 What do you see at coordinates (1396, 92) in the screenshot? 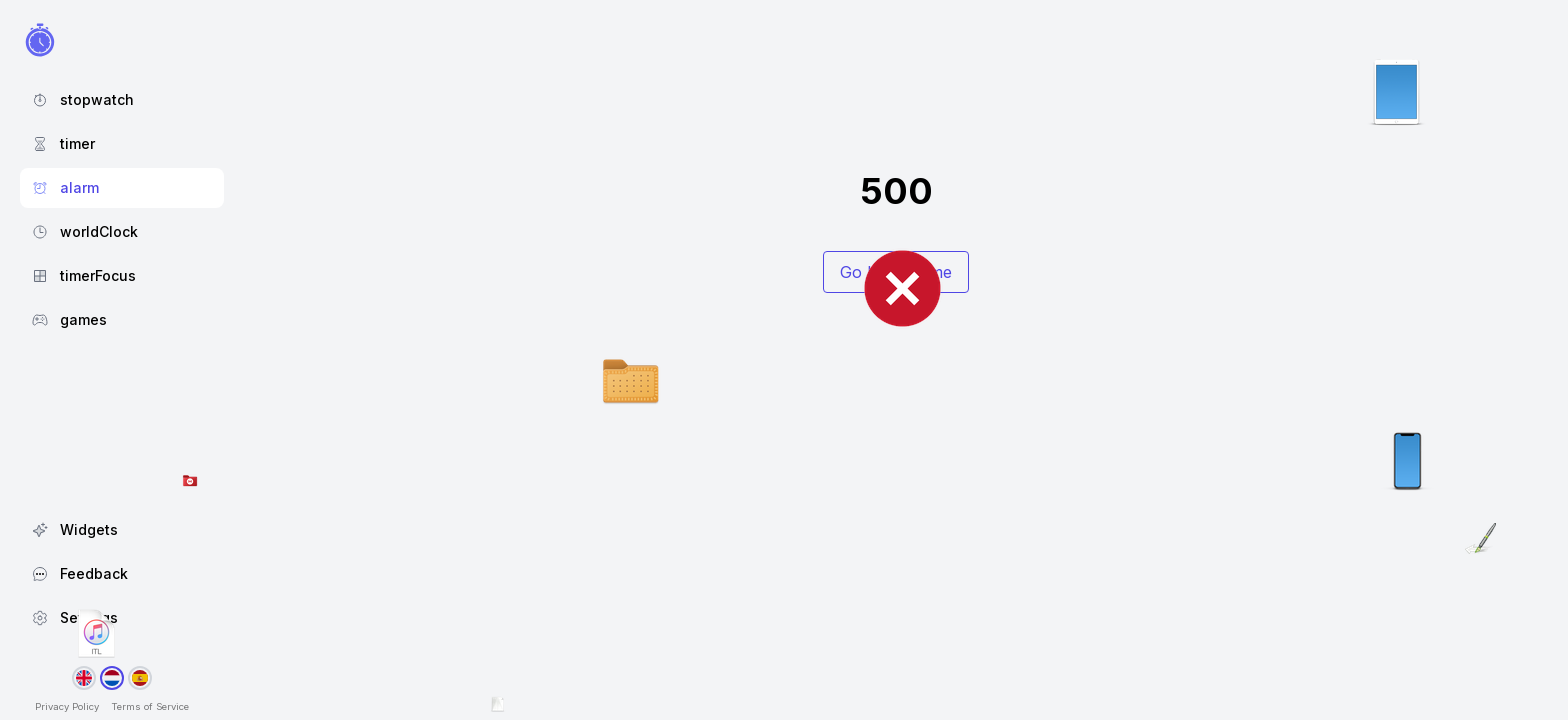
I see `iPad device with cellular connectivity` at bounding box center [1396, 92].